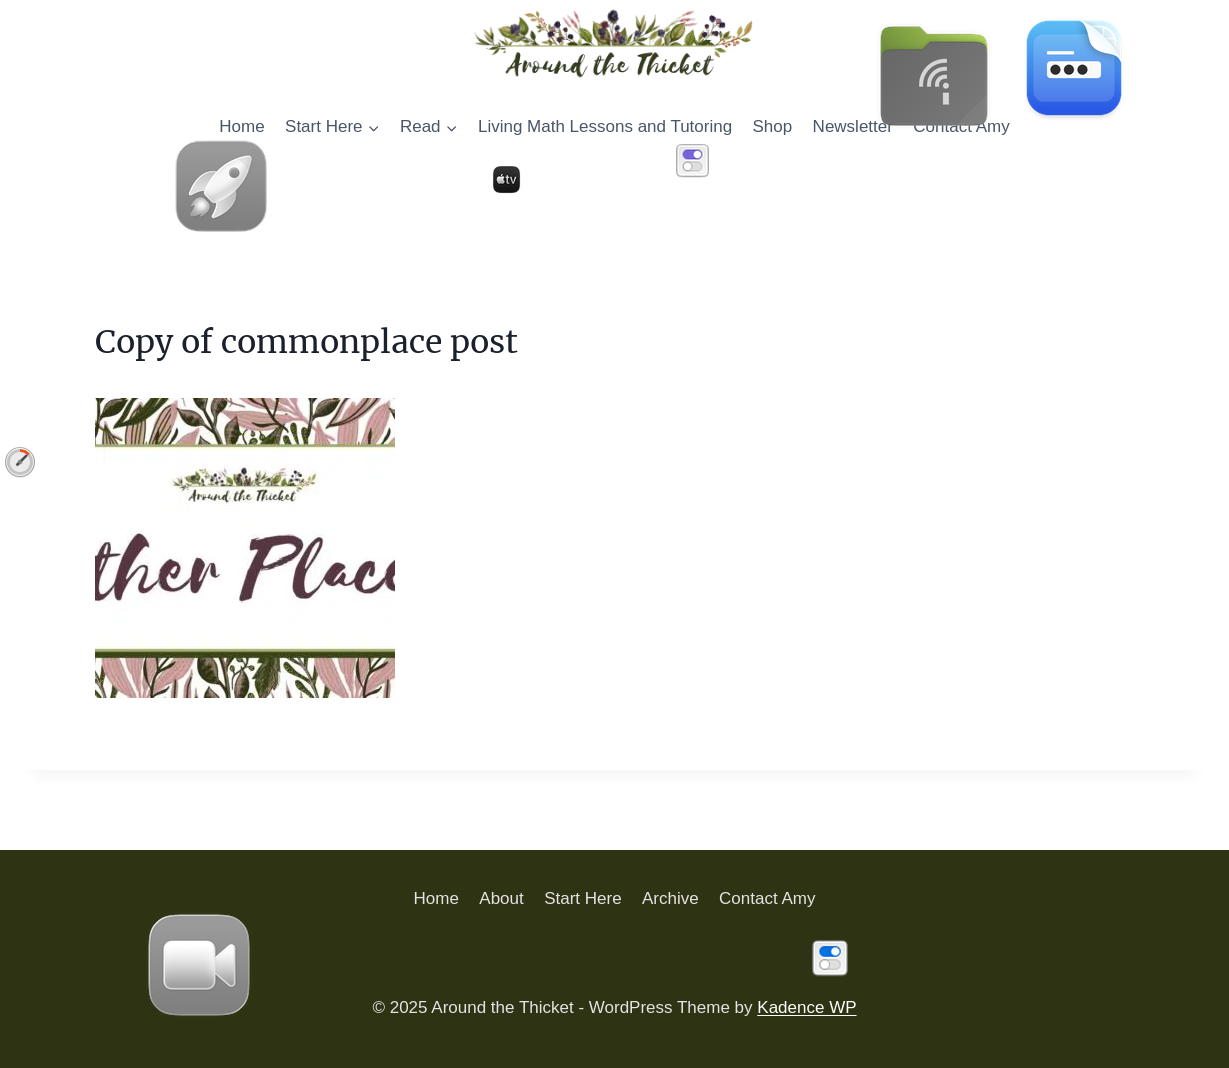 The height and width of the screenshot is (1068, 1229). What do you see at coordinates (199, 965) in the screenshot?
I see `open FaceTime to start a video call` at bounding box center [199, 965].